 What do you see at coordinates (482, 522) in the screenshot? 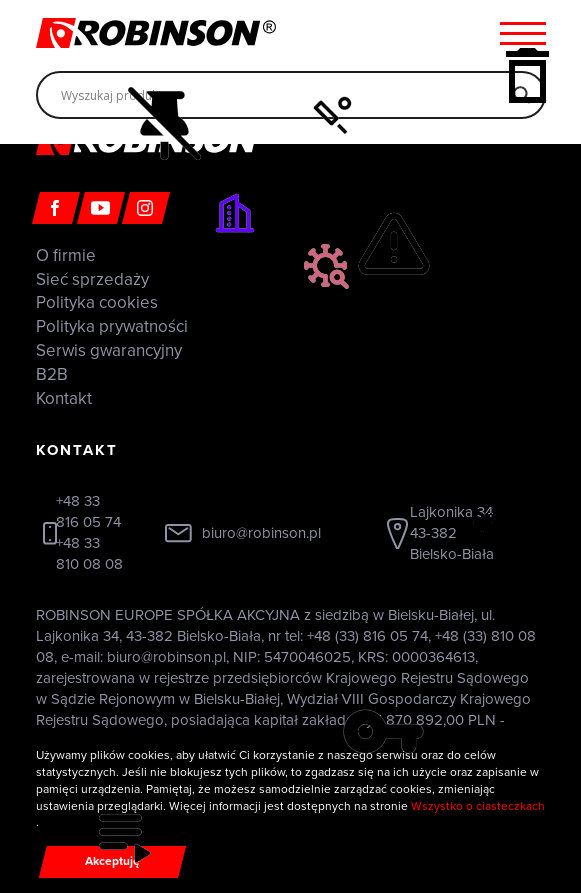
I see `apply inner borders to selected cells` at bounding box center [482, 522].